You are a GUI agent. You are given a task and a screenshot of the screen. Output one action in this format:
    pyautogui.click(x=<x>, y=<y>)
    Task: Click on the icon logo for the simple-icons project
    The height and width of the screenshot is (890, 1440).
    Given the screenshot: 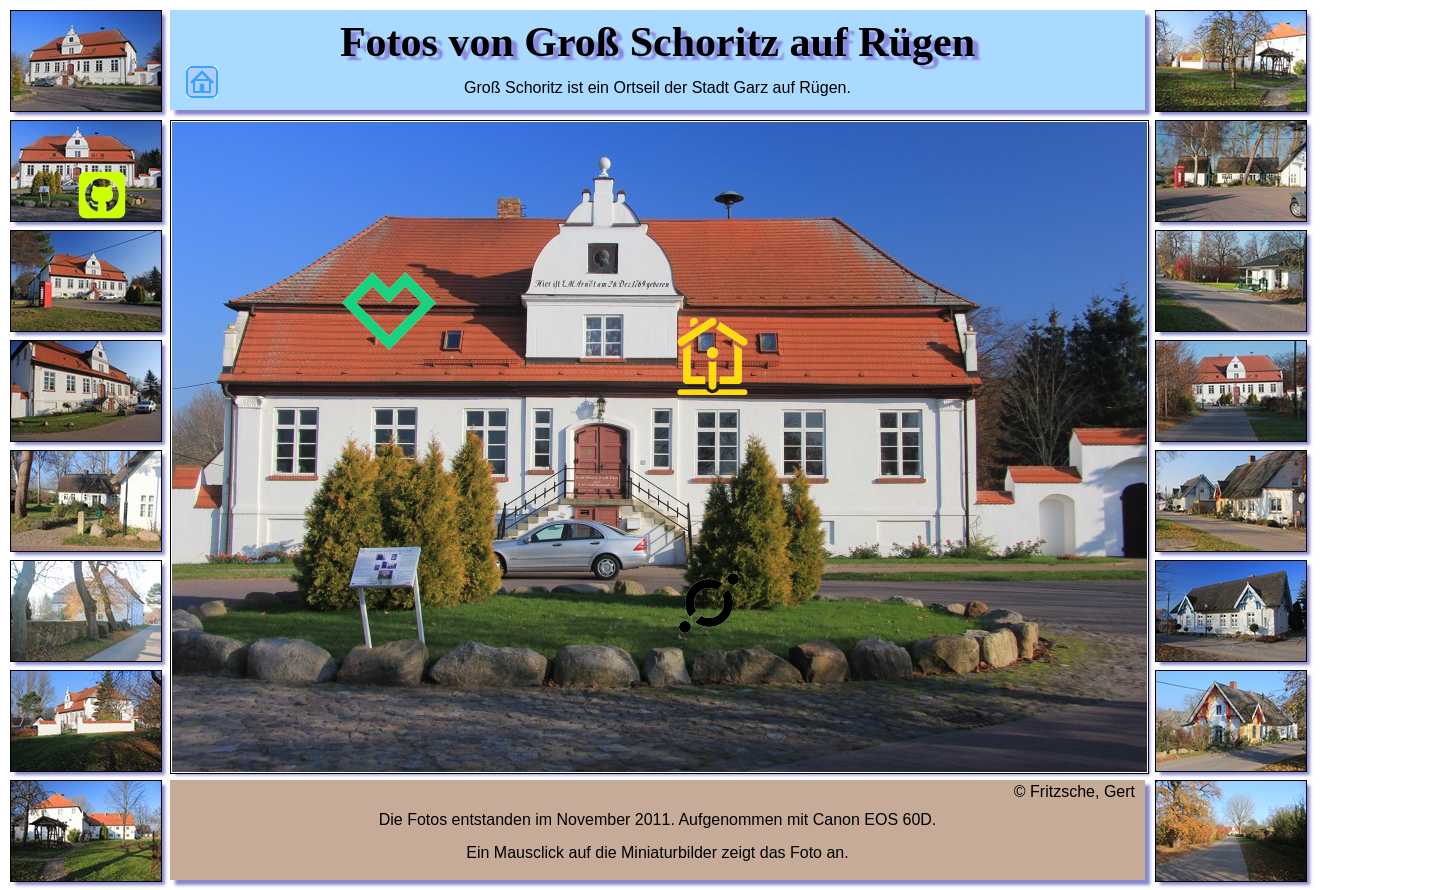 What is the action you would take?
    pyautogui.click(x=709, y=603)
    